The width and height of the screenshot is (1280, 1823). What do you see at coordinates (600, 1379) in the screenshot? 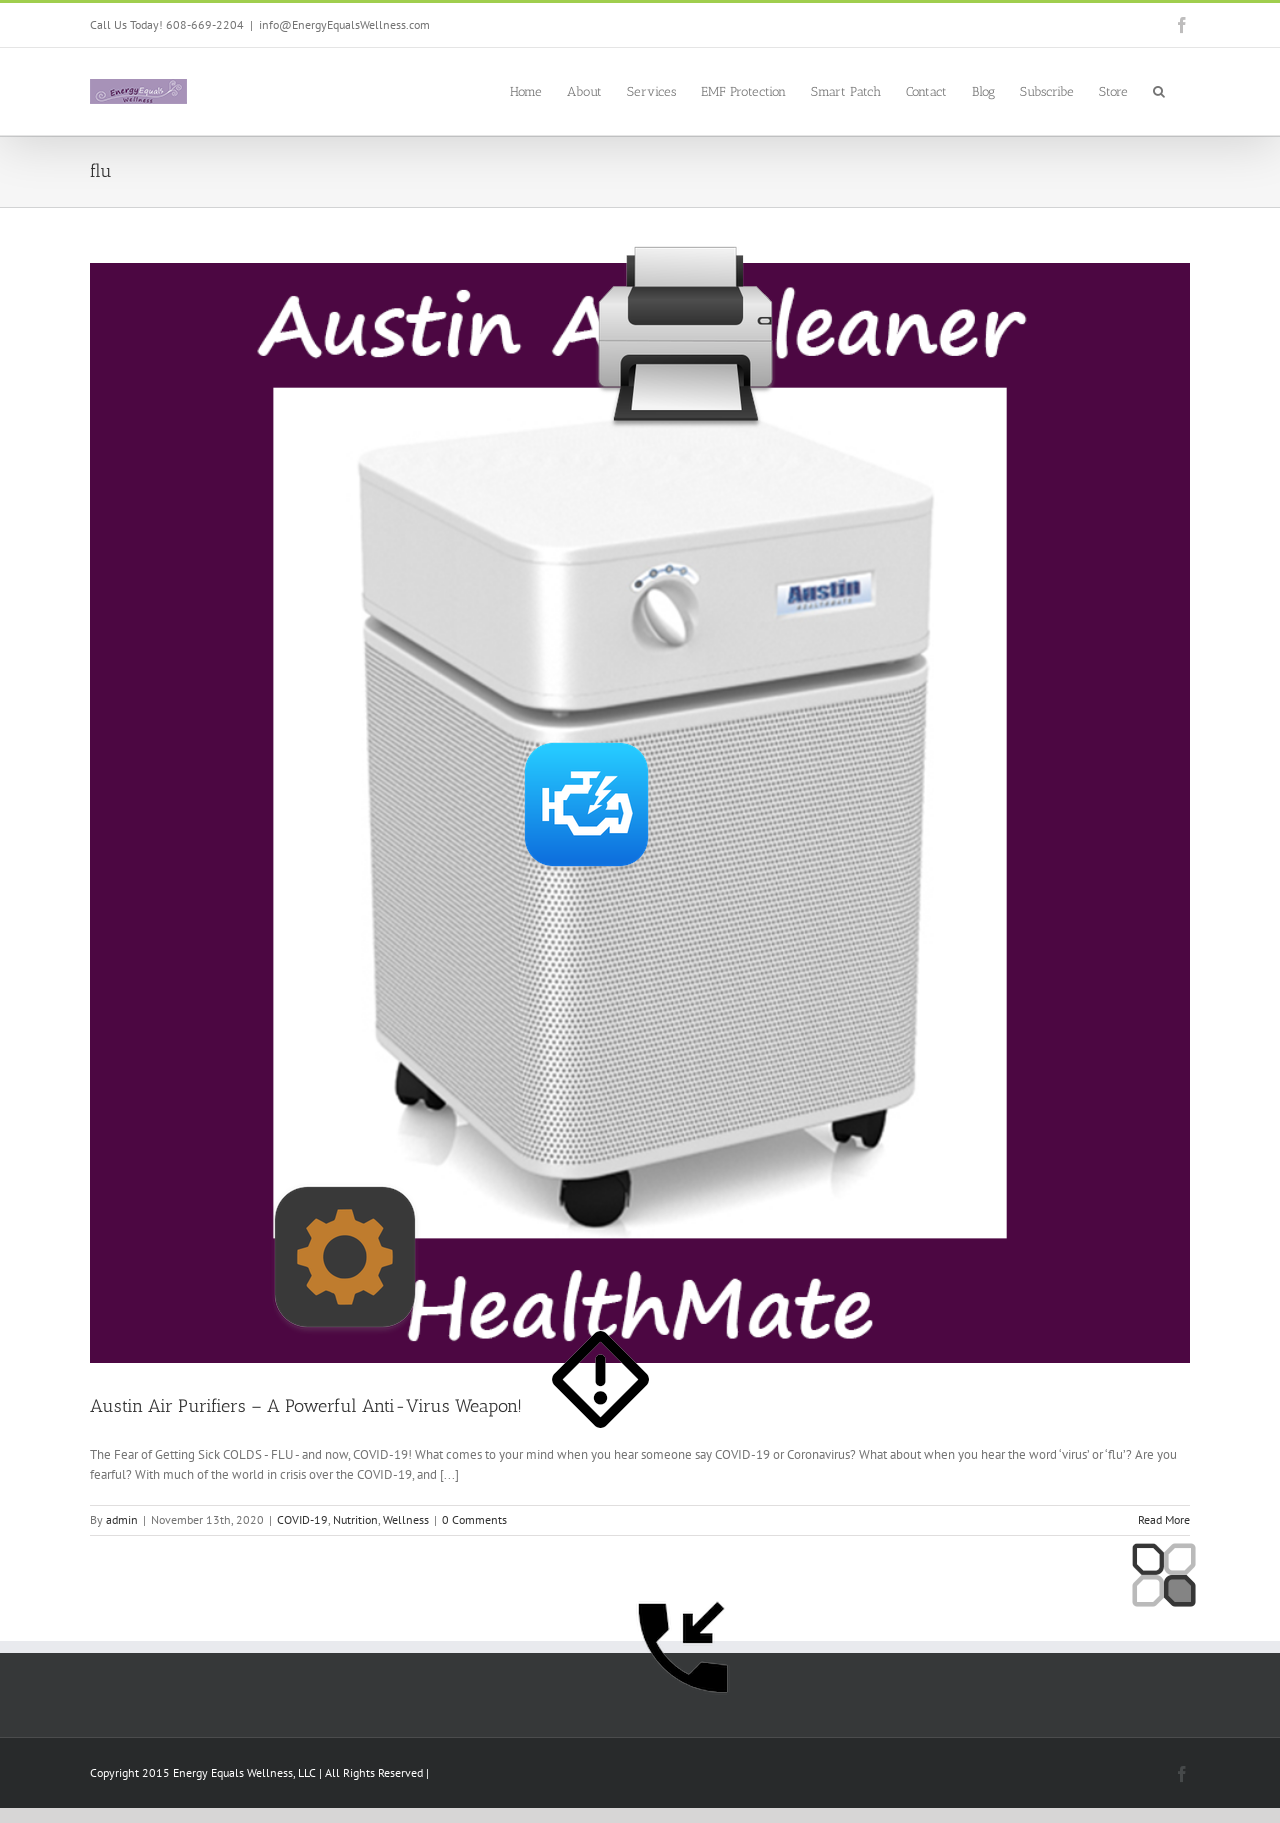
I see `indicates a warning or alert requiring attention` at bounding box center [600, 1379].